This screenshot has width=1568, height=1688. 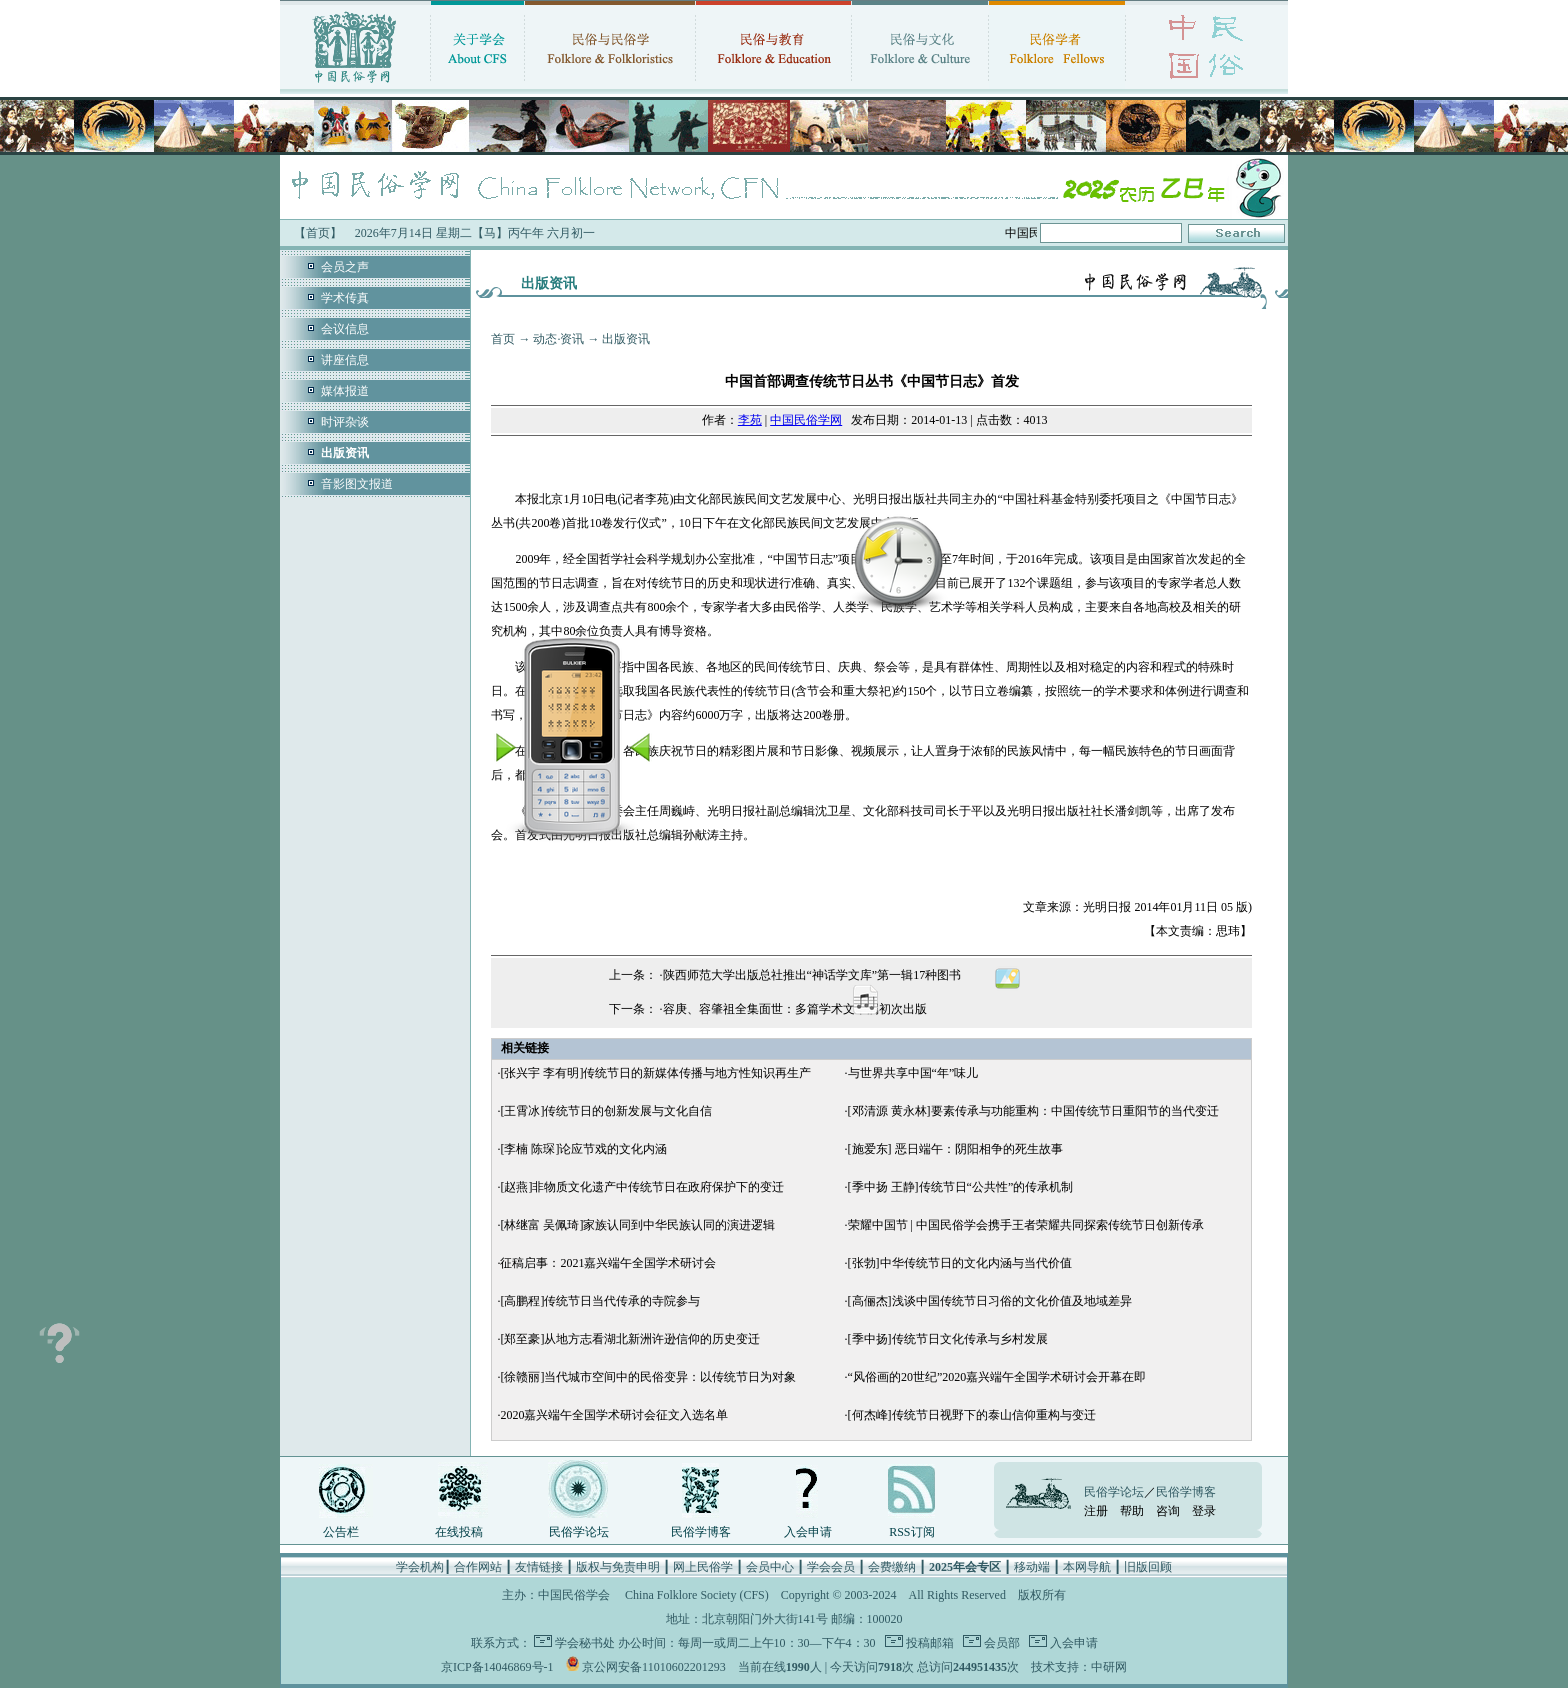 What do you see at coordinates (575, 740) in the screenshot?
I see `indicates active cellular network connection` at bounding box center [575, 740].